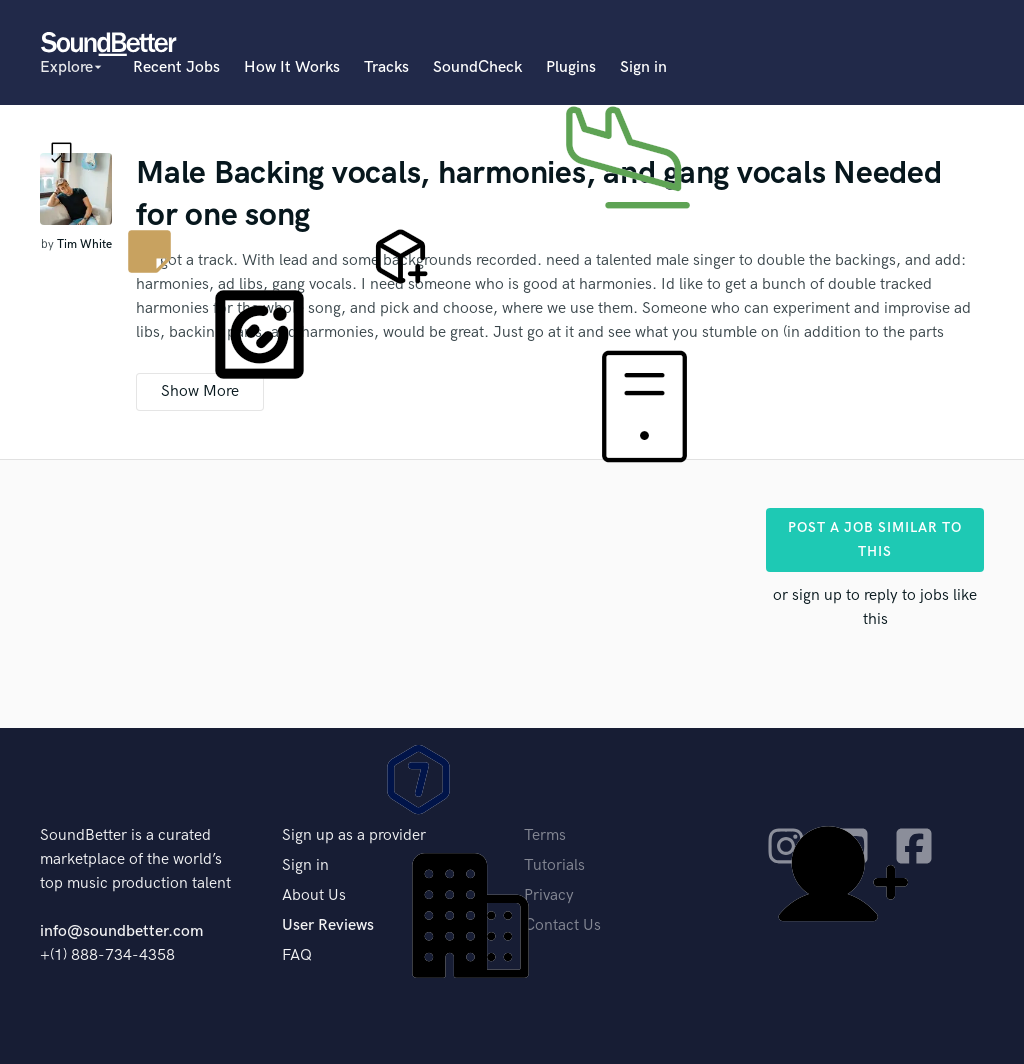 This screenshot has width=1024, height=1064. I want to click on indicates flight arrival or landing status, so click(621, 157).